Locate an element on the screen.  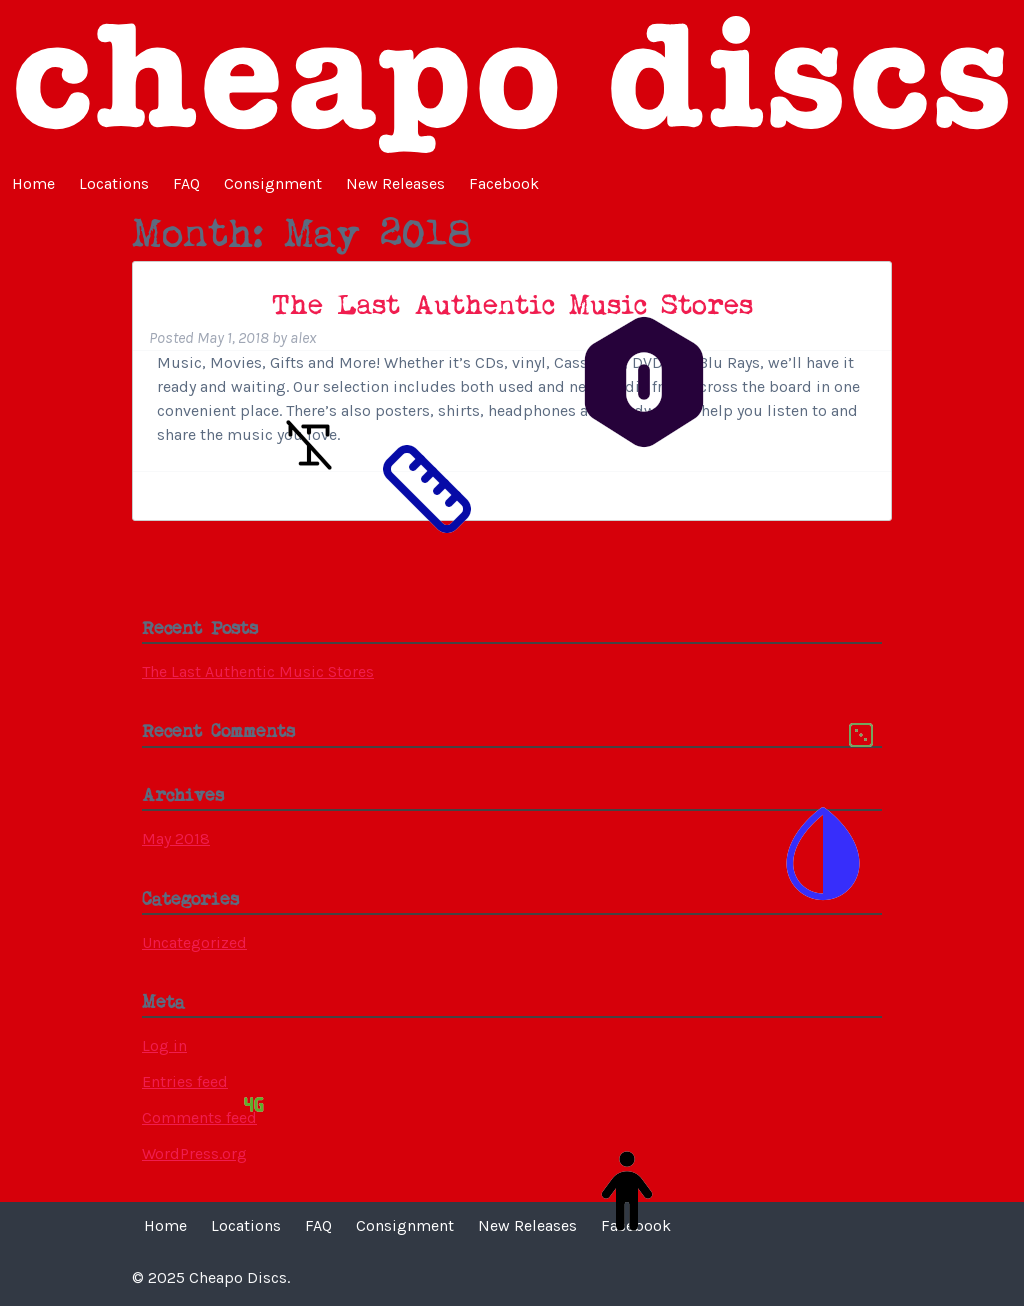
disable text formatting is located at coordinates (309, 445).